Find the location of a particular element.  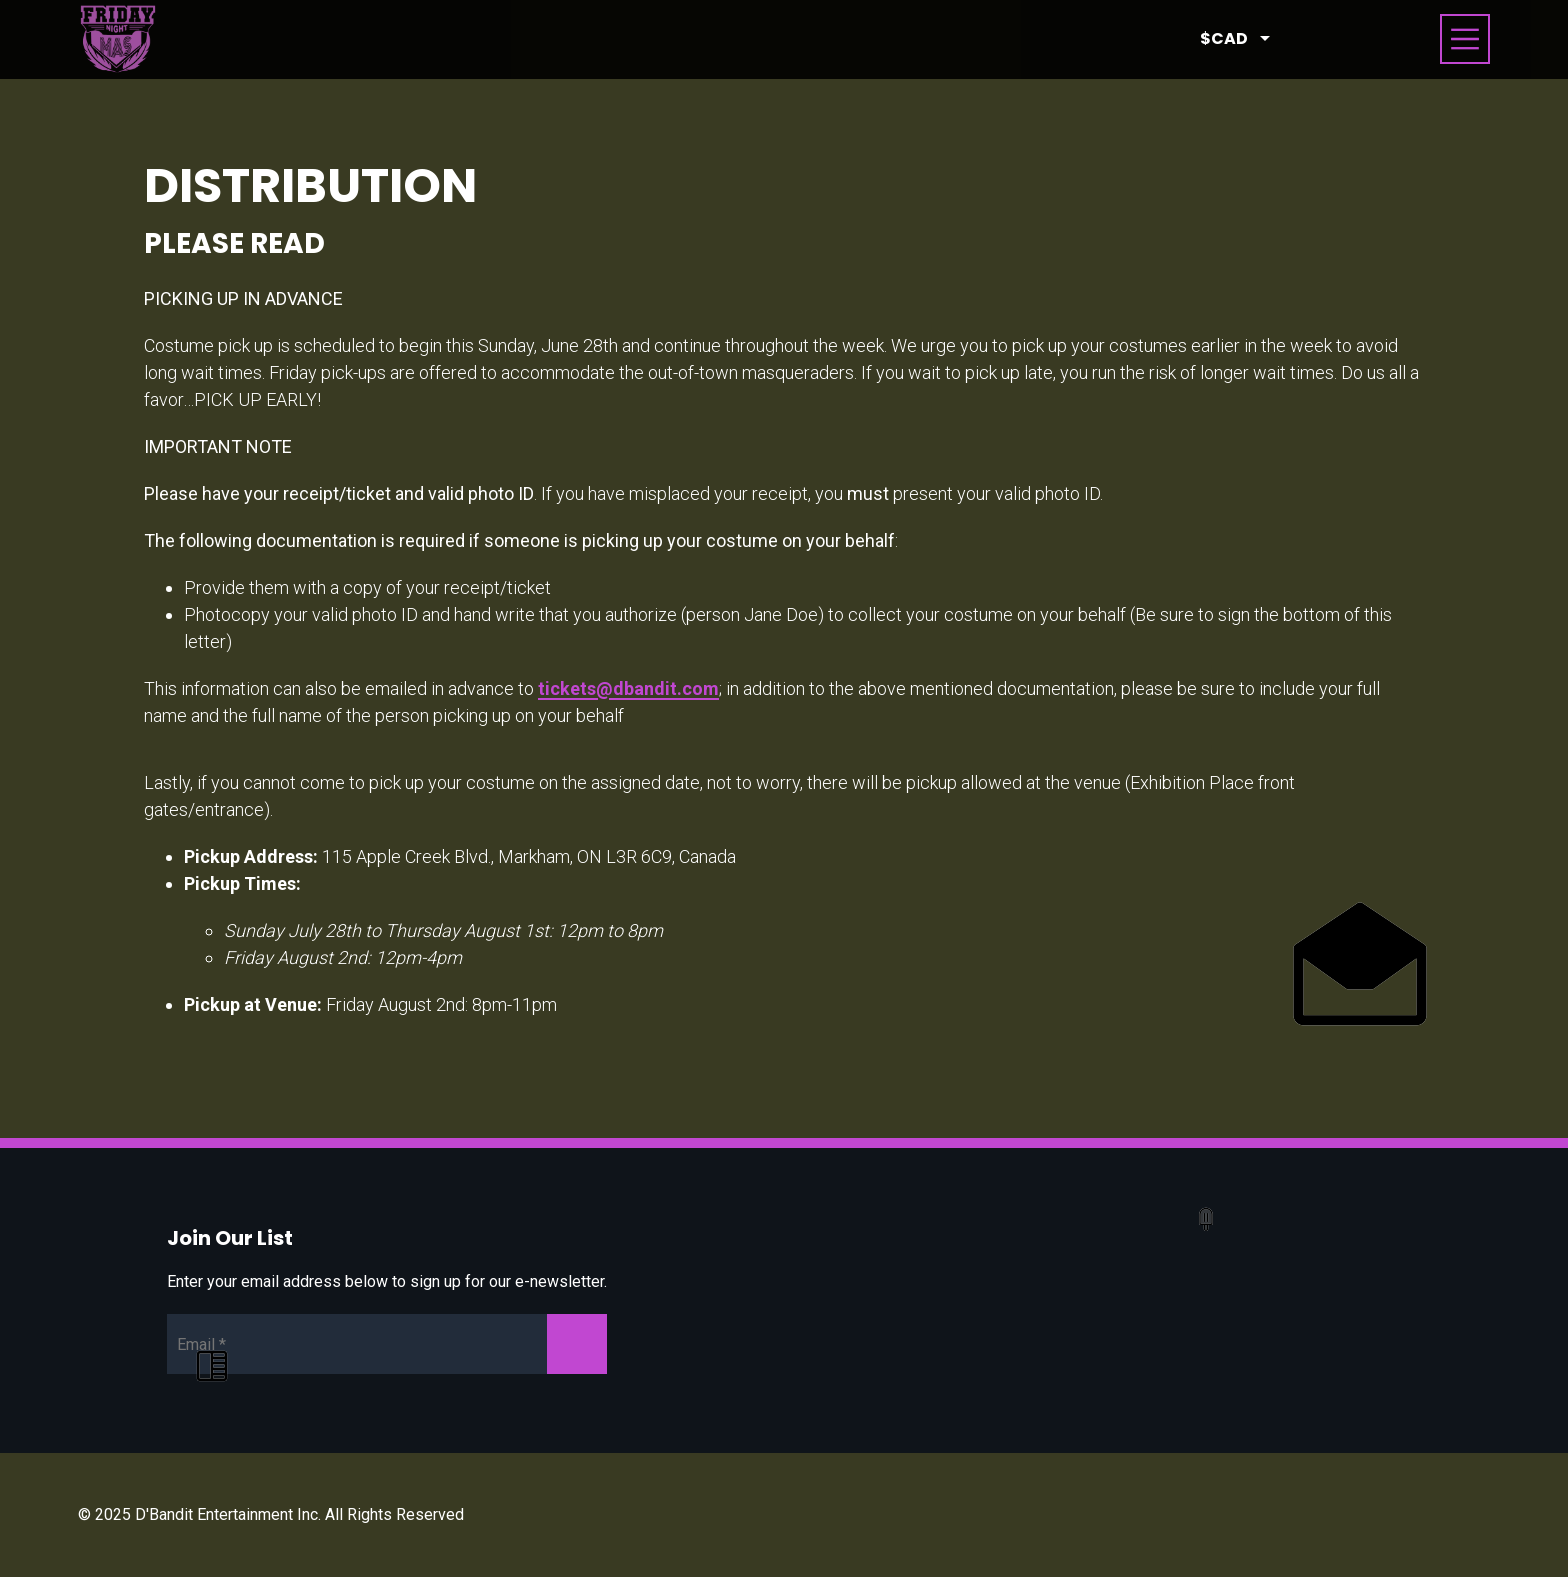

access dessert or frozen treats category is located at coordinates (1206, 1219).